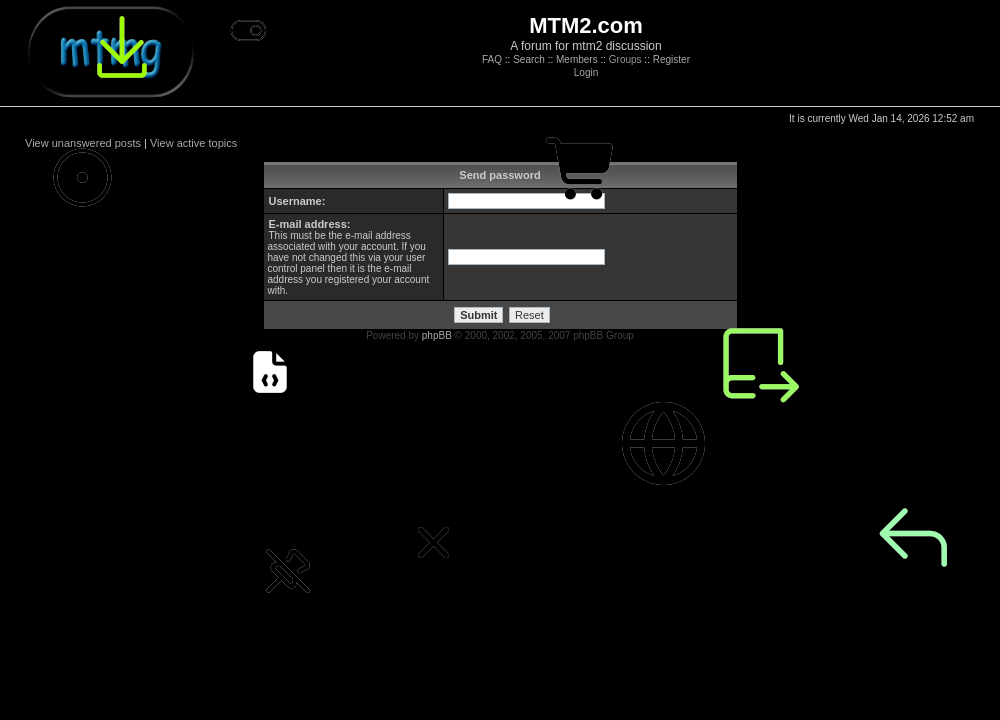 Image resolution: width=1000 pixels, height=720 pixels. I want to click on switch language or region settings, so click(663, 443).